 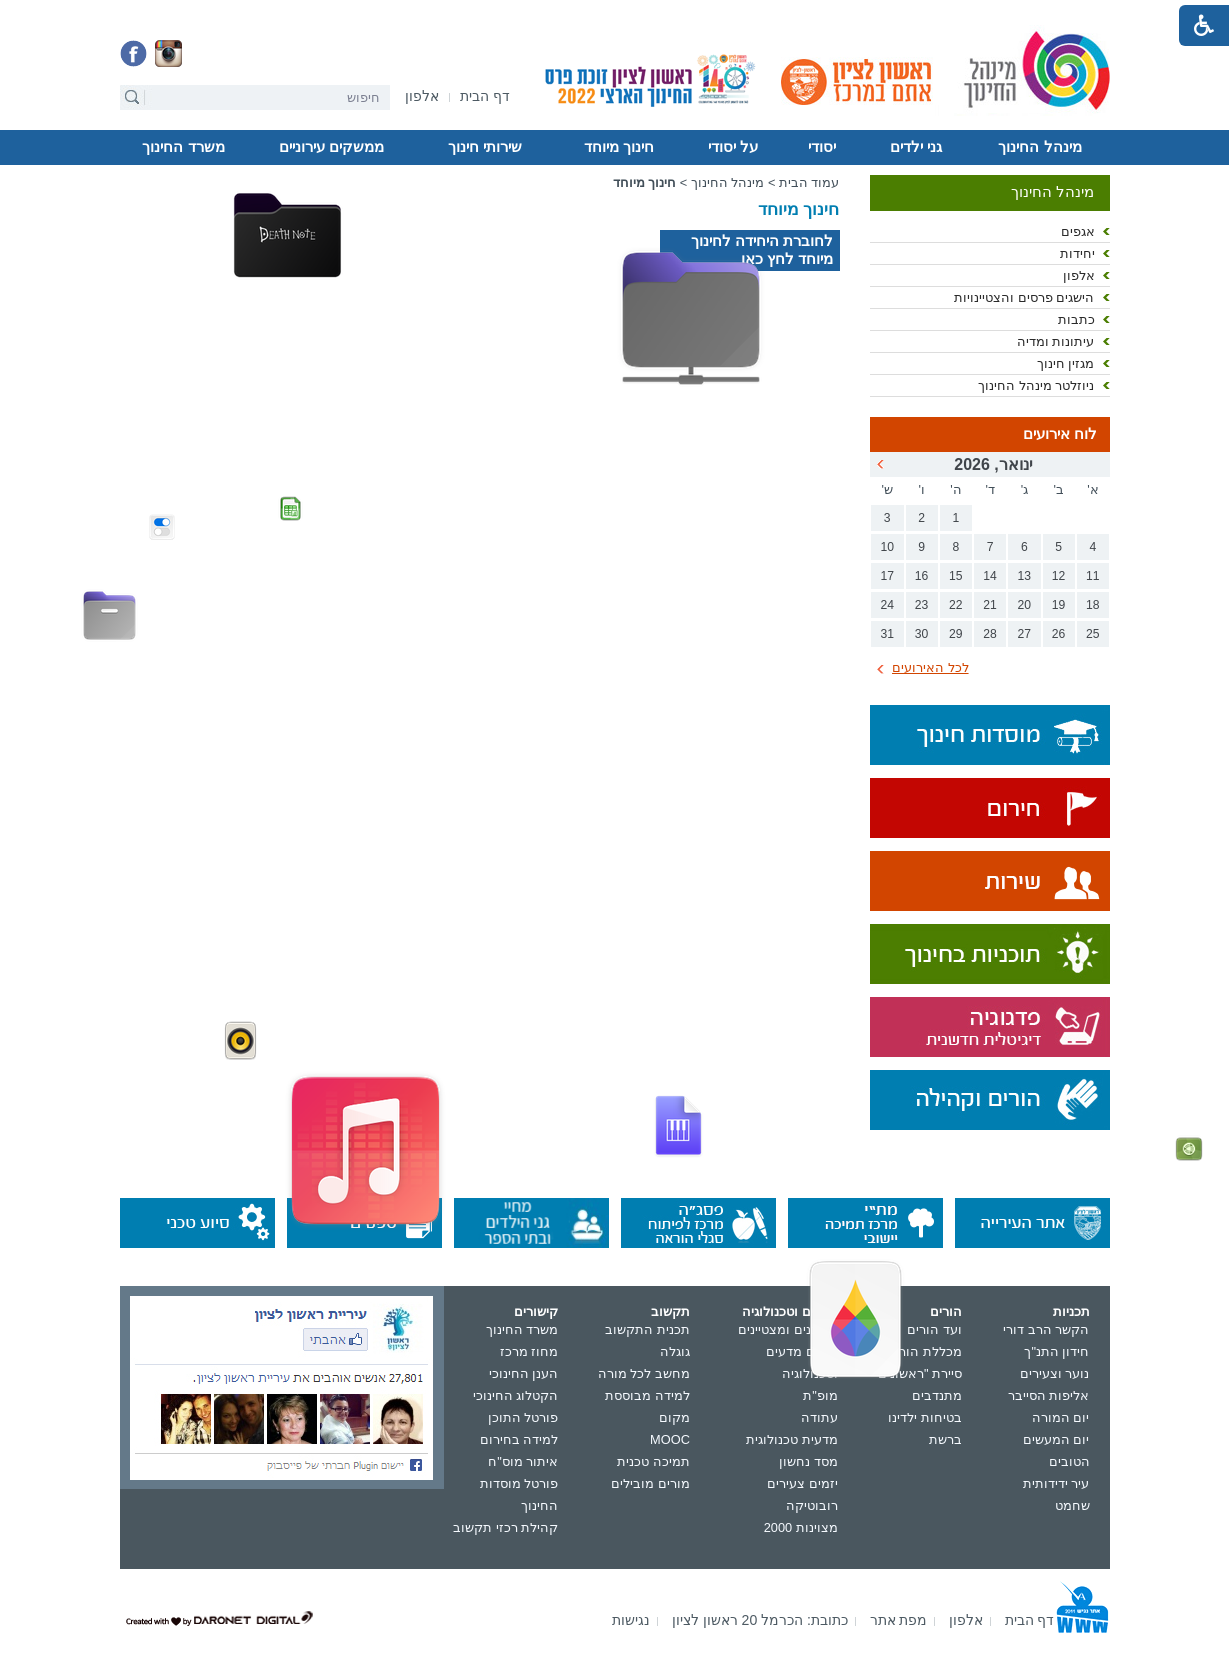 I want to click on folder containing death note anime/manga related files, so click(x=287, y=238).